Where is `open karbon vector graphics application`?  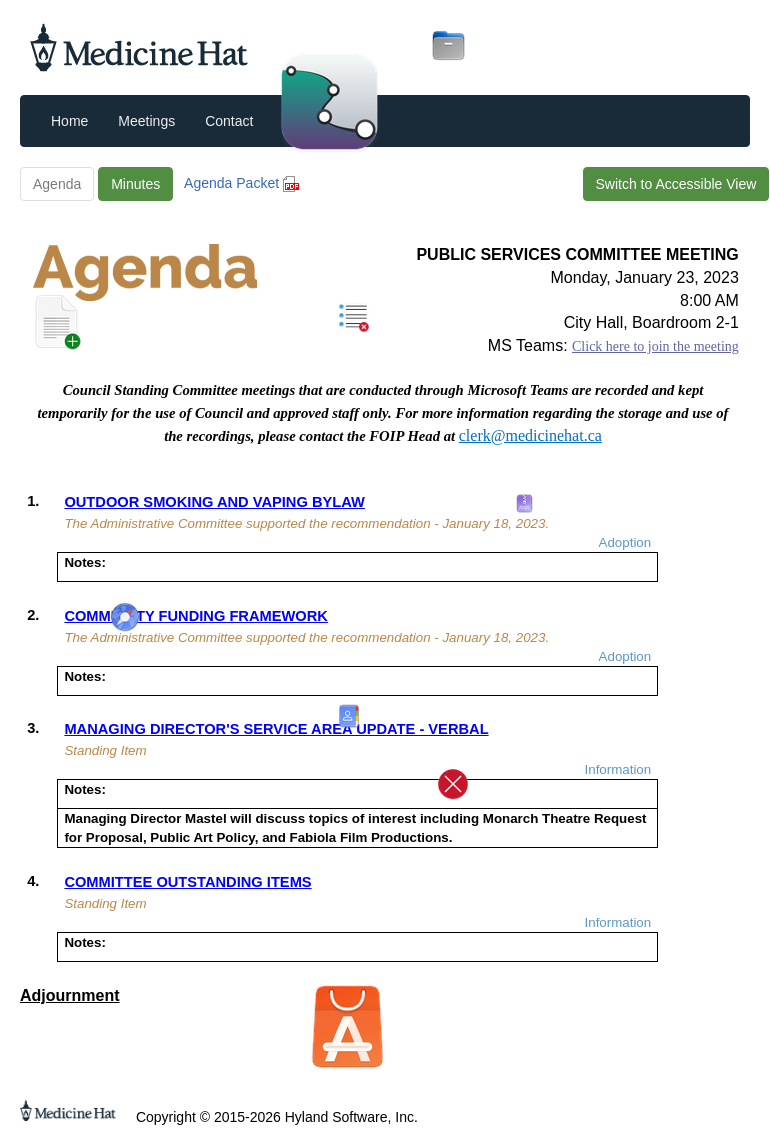
open karbon vector graphics application is located at coordinates (329, 101).